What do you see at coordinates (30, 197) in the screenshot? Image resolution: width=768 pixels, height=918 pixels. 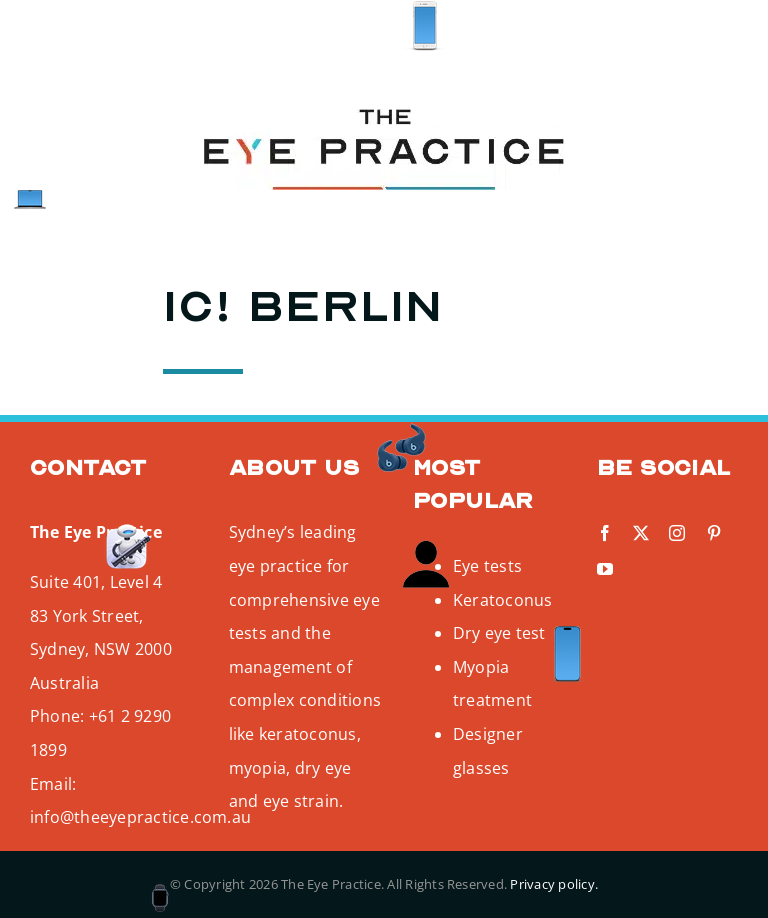 I see `represents this macbook pro device in system settings` at bounding box center [30, 197].